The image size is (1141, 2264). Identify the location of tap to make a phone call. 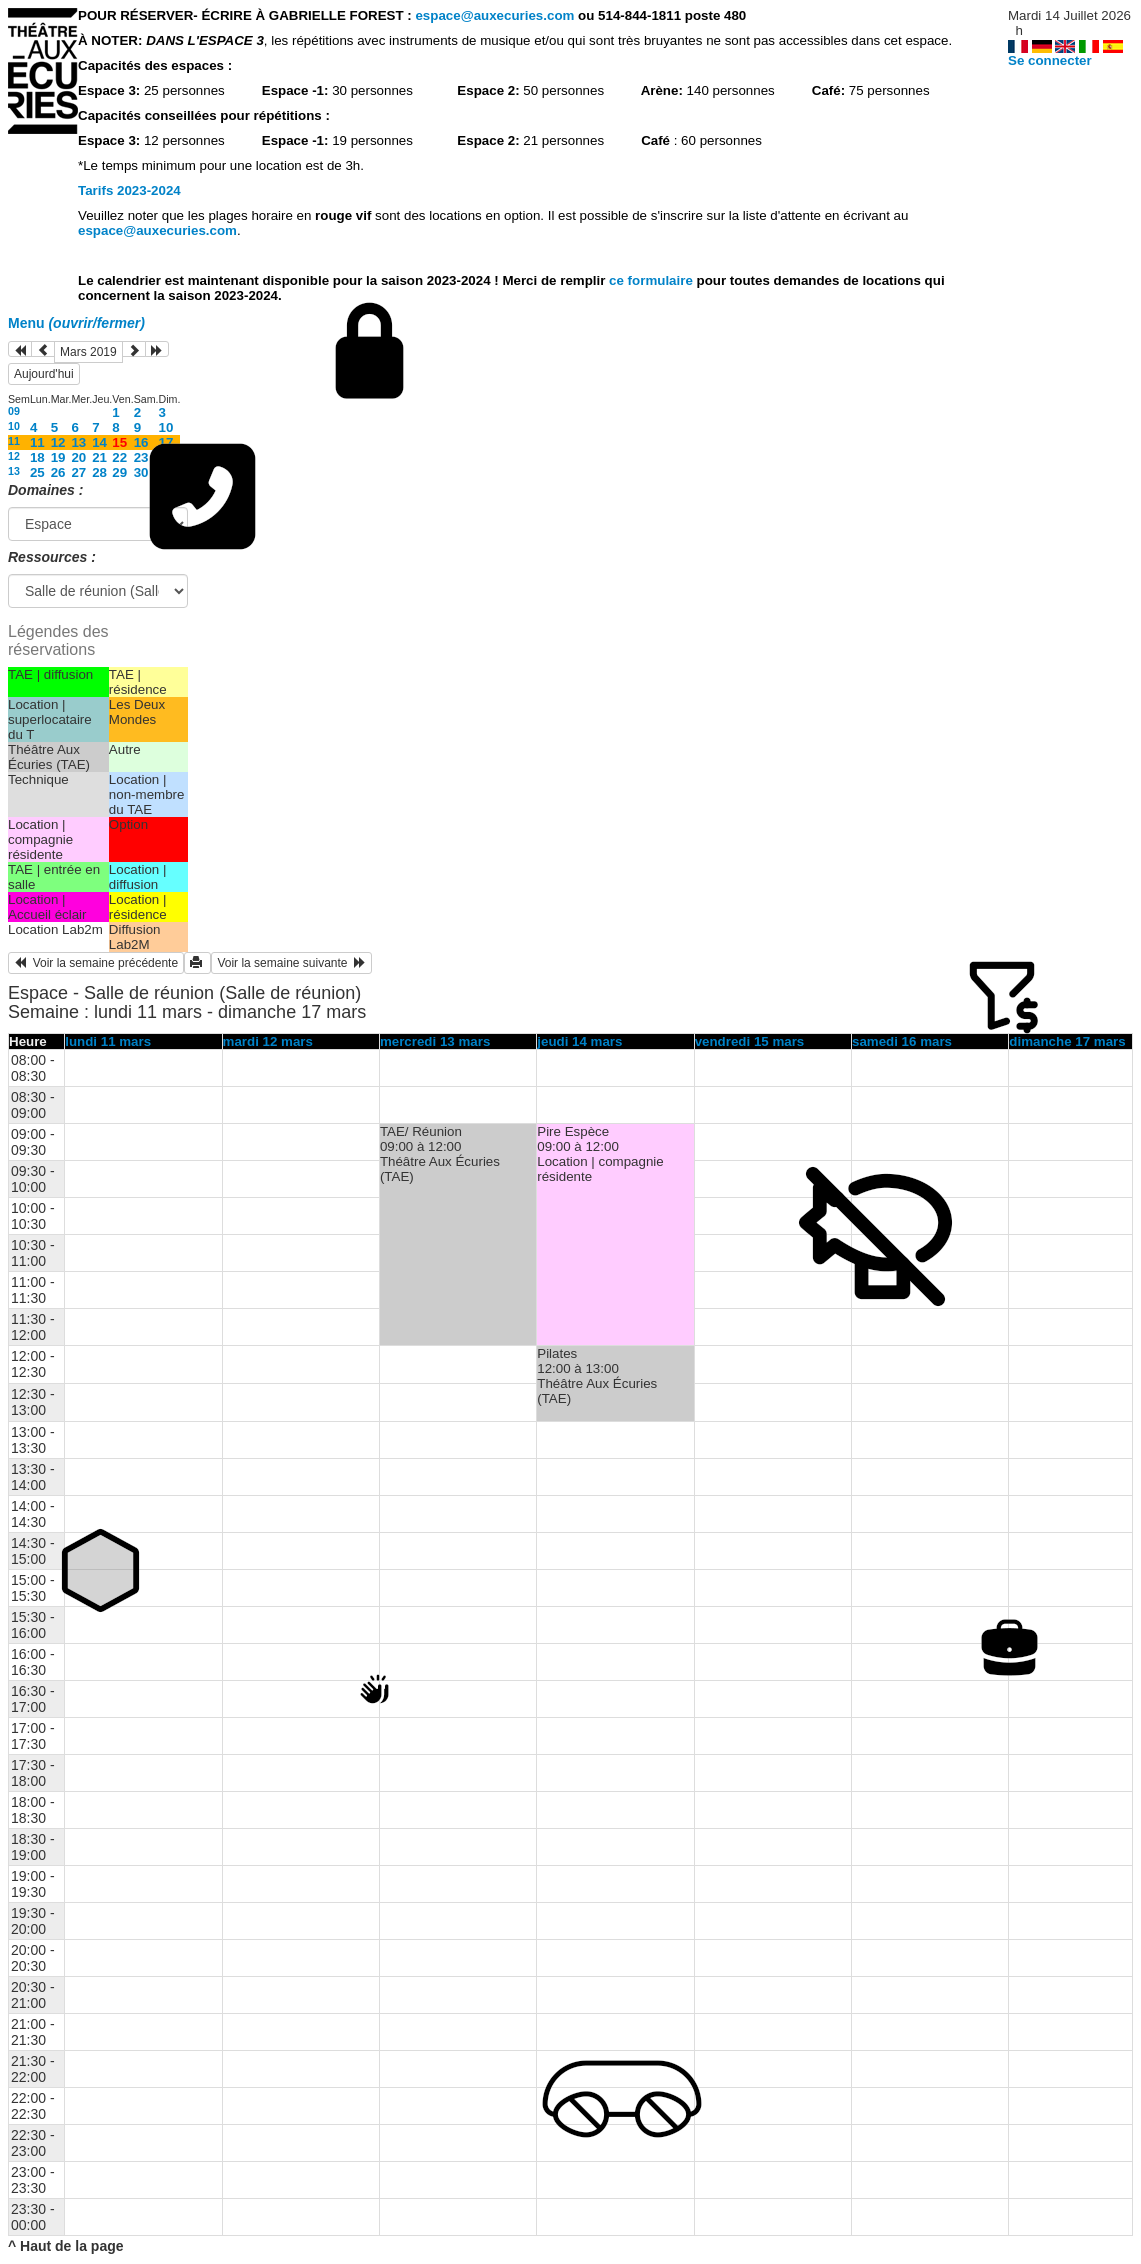
(202, 496).